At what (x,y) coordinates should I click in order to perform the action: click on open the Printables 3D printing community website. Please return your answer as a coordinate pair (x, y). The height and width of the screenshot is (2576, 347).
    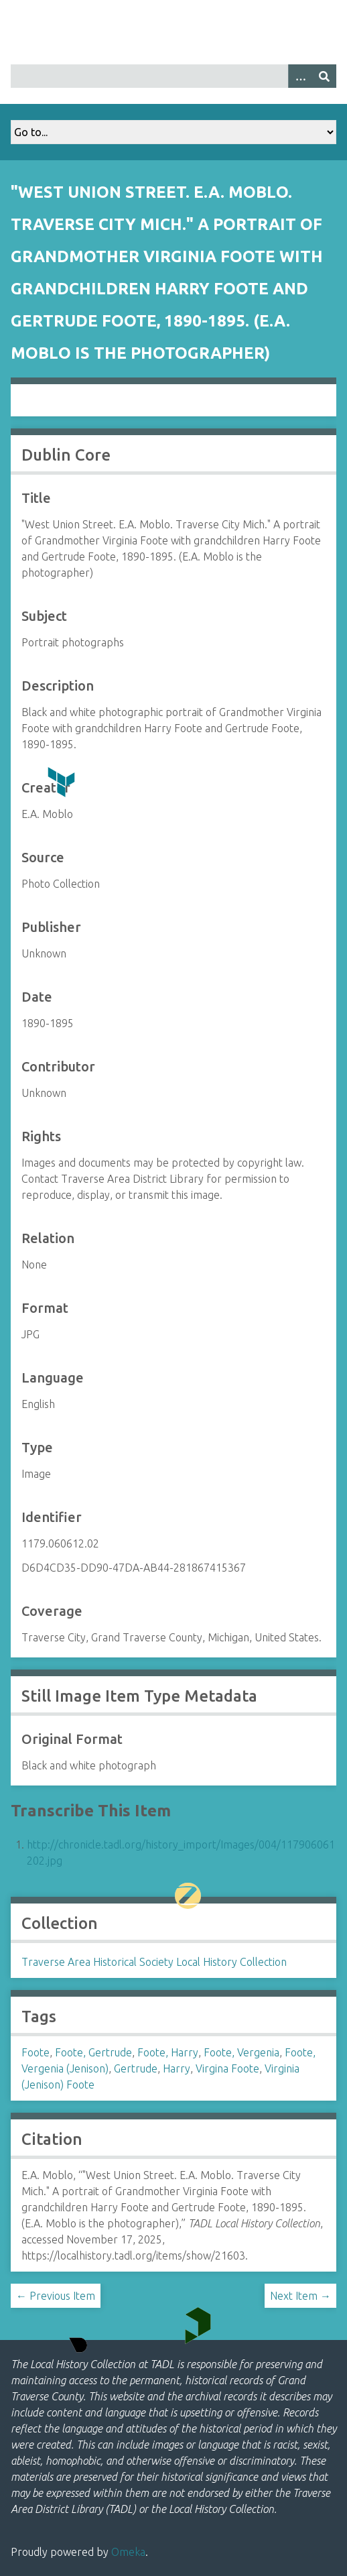
    Looking at the image, I should click on (198, 2325).